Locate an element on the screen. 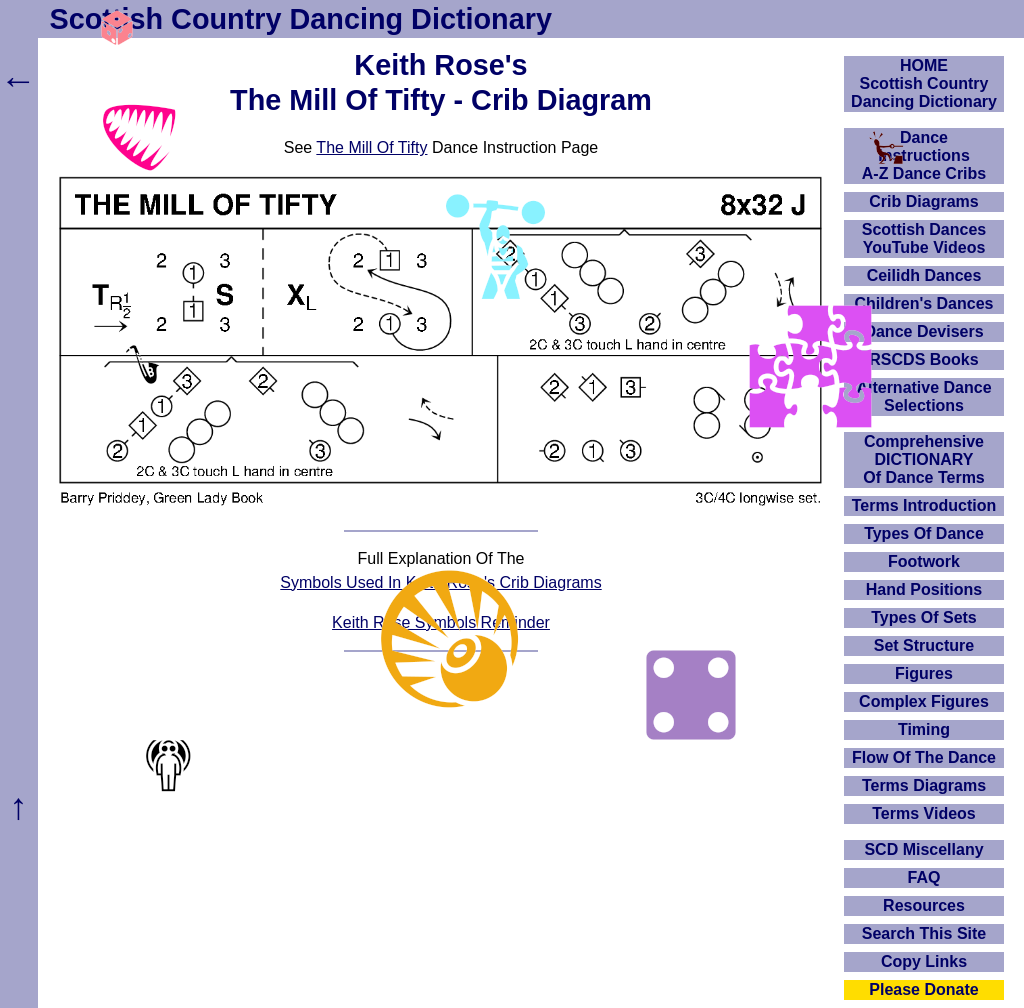 The image size is (1024, 1008). indicates enhanced awareness or heightened perception state is located at coordinates (168, 765).